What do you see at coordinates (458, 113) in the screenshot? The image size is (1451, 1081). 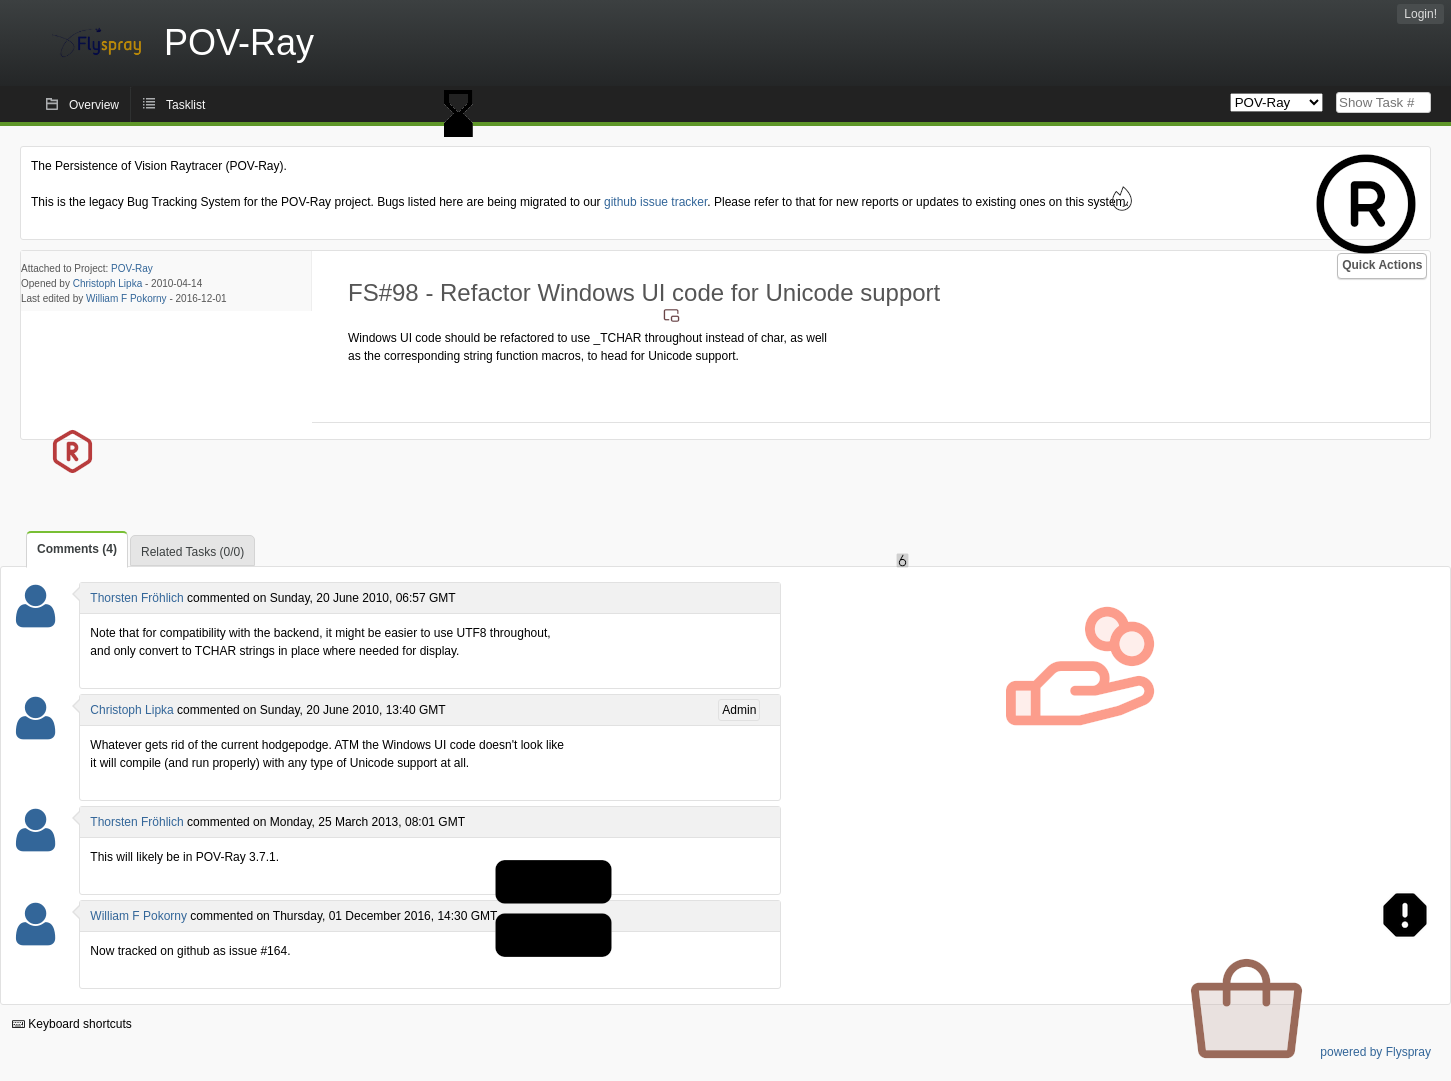 I see `indicates time remaining or process nearing completion` at bounding box center [458, 113].